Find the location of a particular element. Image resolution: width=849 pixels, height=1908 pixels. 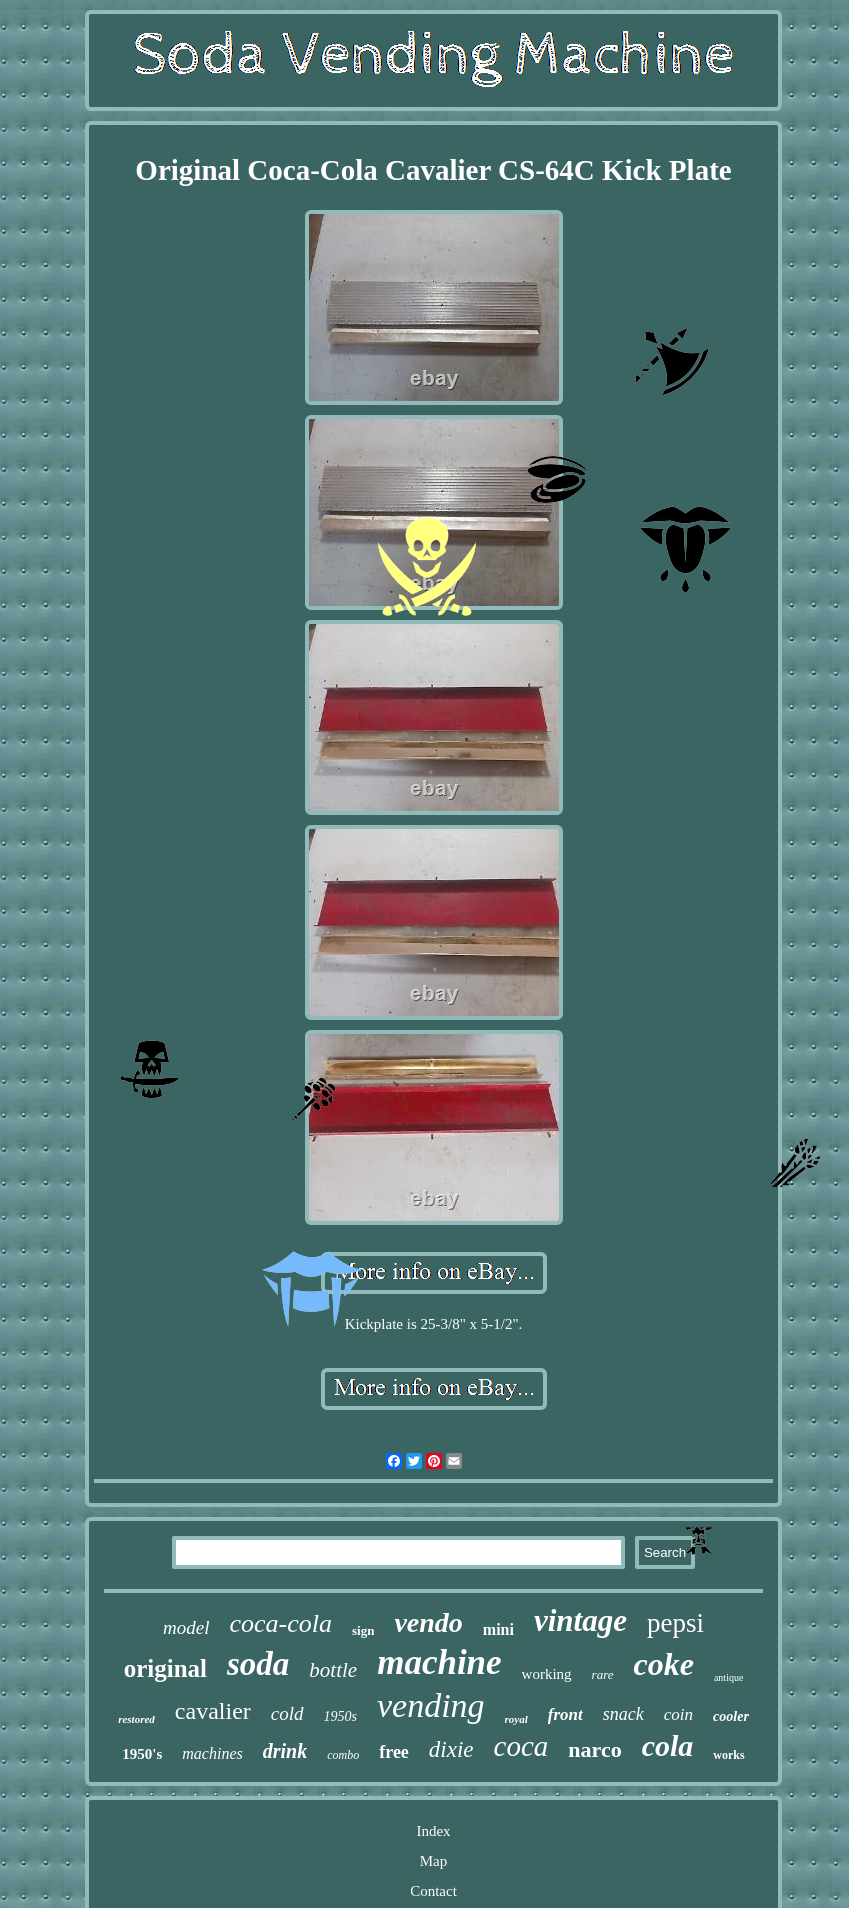

indicates seafood or shellfish category is located at coordinates (557, 479).